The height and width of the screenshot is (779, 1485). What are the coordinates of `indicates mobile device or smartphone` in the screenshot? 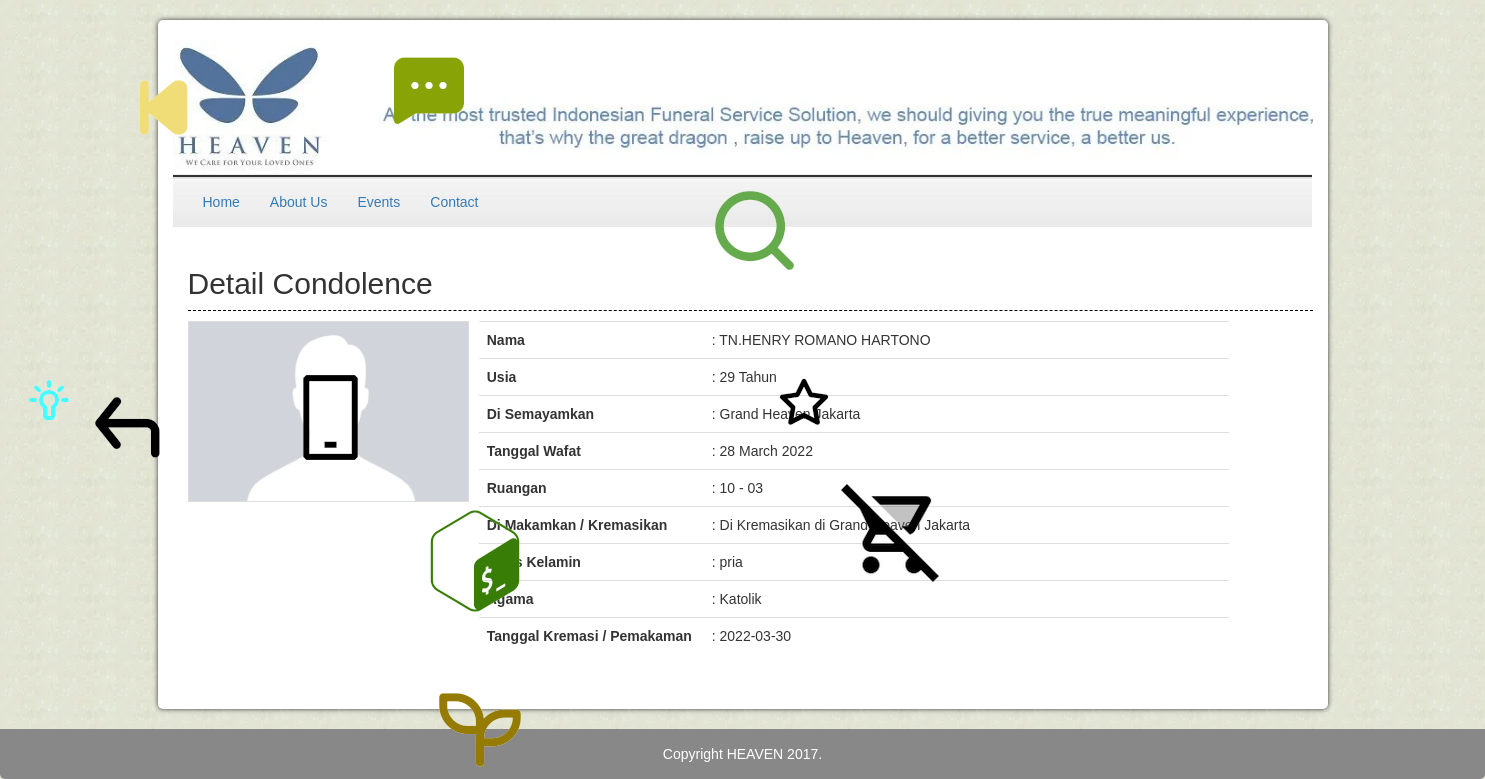 It's located at (327, 417).